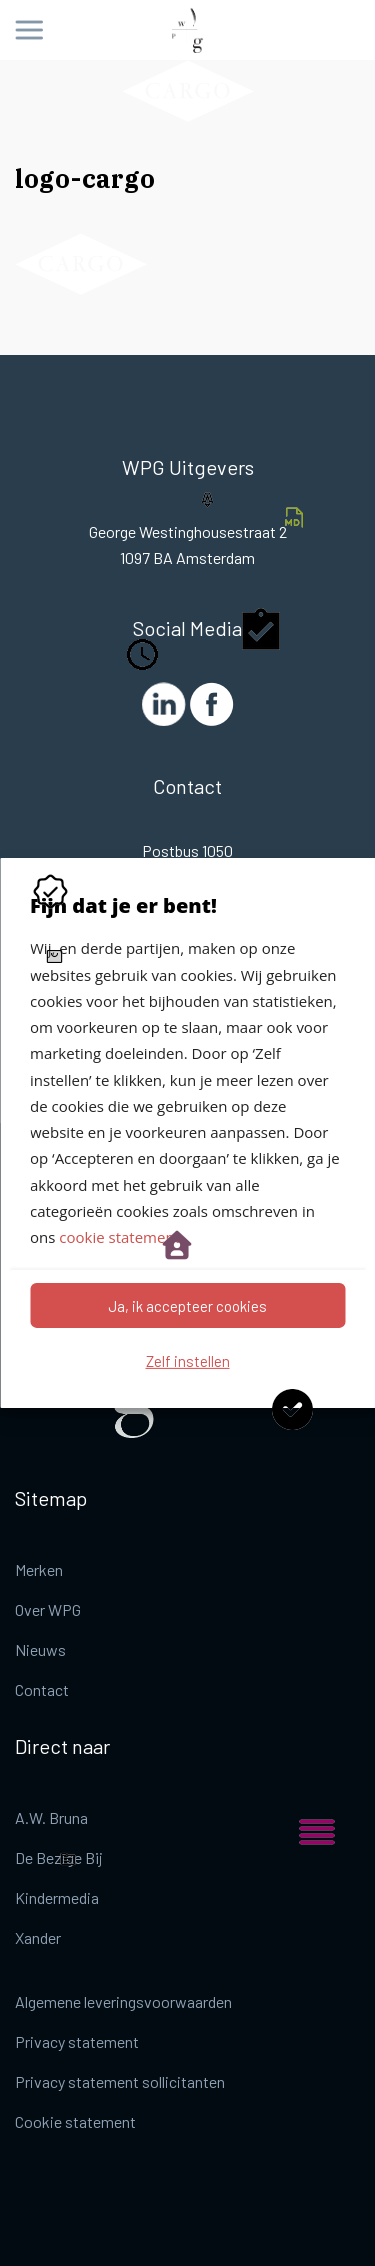 The height and width of the screenshot is (2266, 375). I want to click on view your home profile, so click(177, 1245).